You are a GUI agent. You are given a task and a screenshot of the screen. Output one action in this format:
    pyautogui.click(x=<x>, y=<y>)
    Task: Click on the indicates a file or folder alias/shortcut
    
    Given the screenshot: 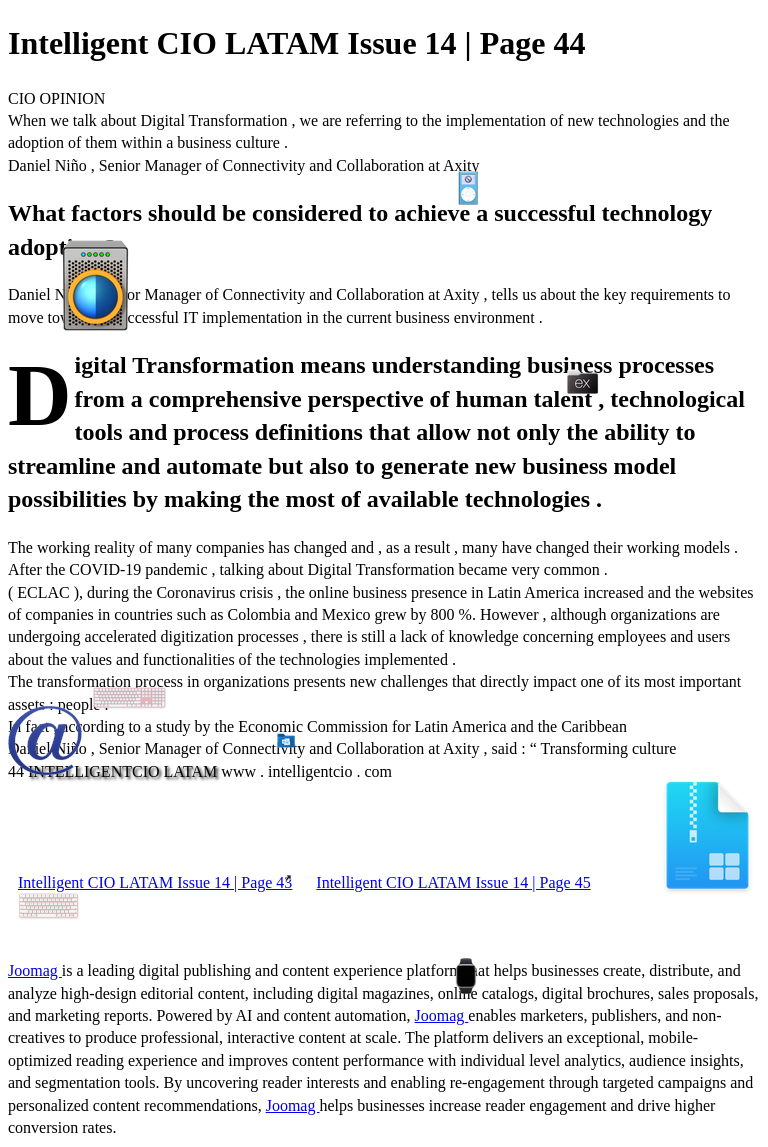 What is the action you would take?
    pyautogui.click(x=308, y=860)
    